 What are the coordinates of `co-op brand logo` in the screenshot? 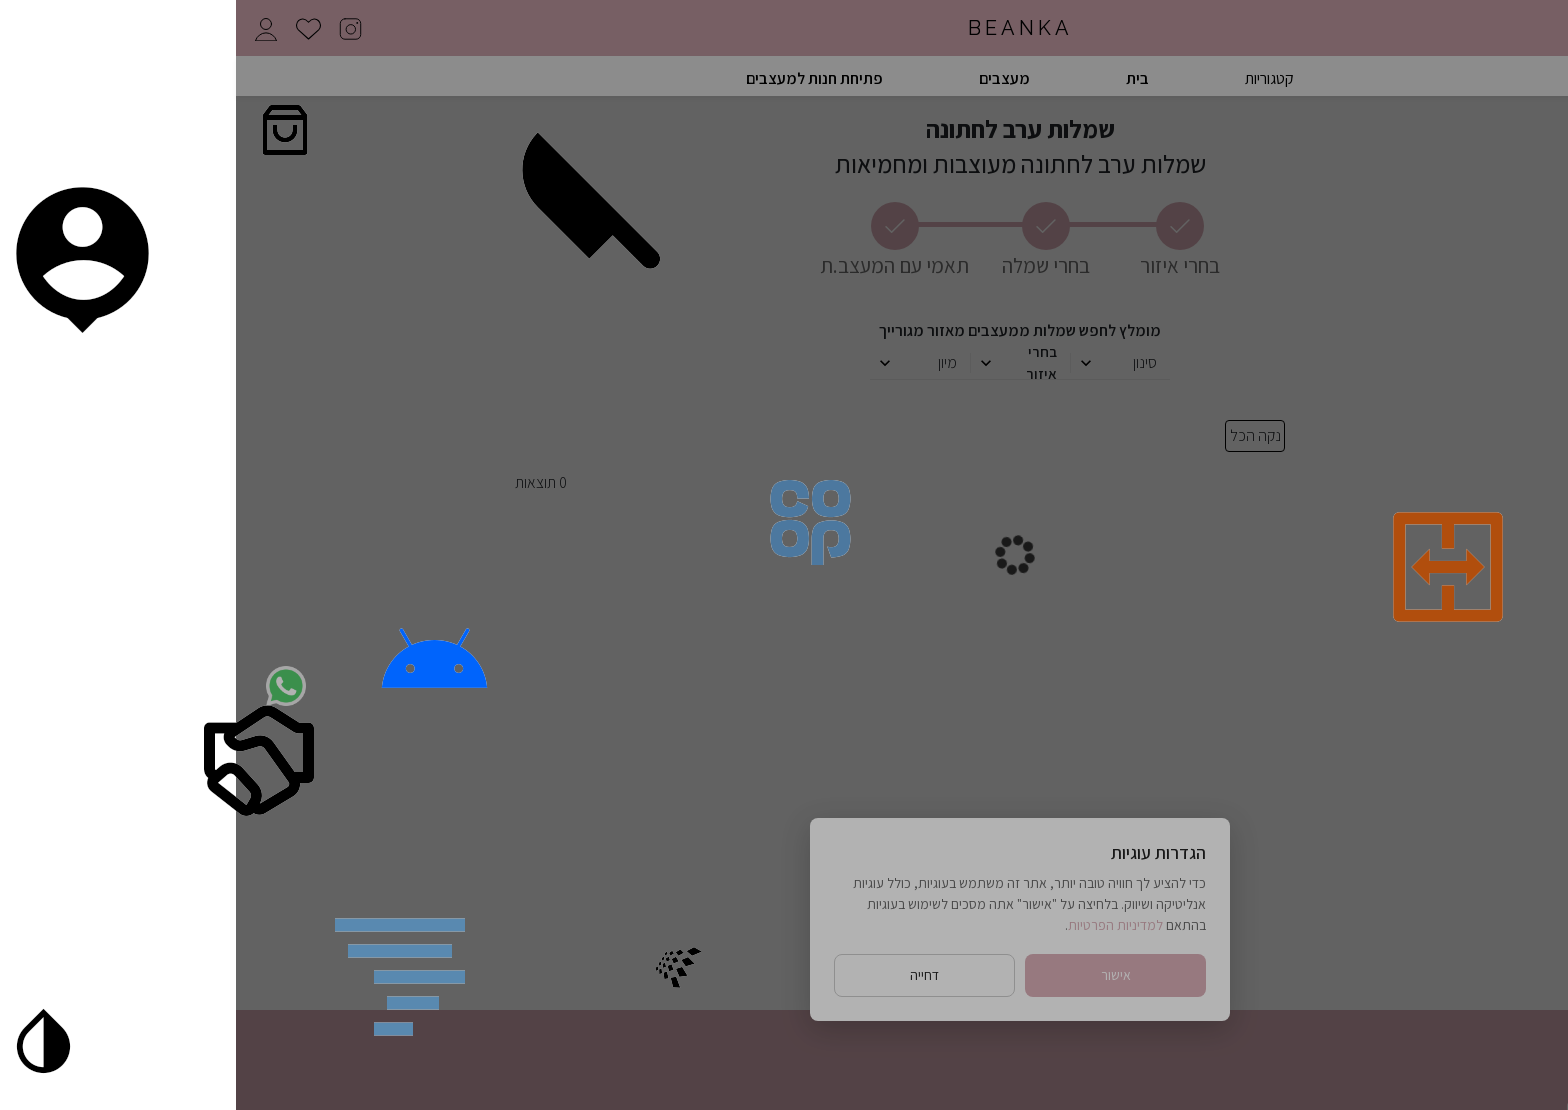 It's located at (810, 522).